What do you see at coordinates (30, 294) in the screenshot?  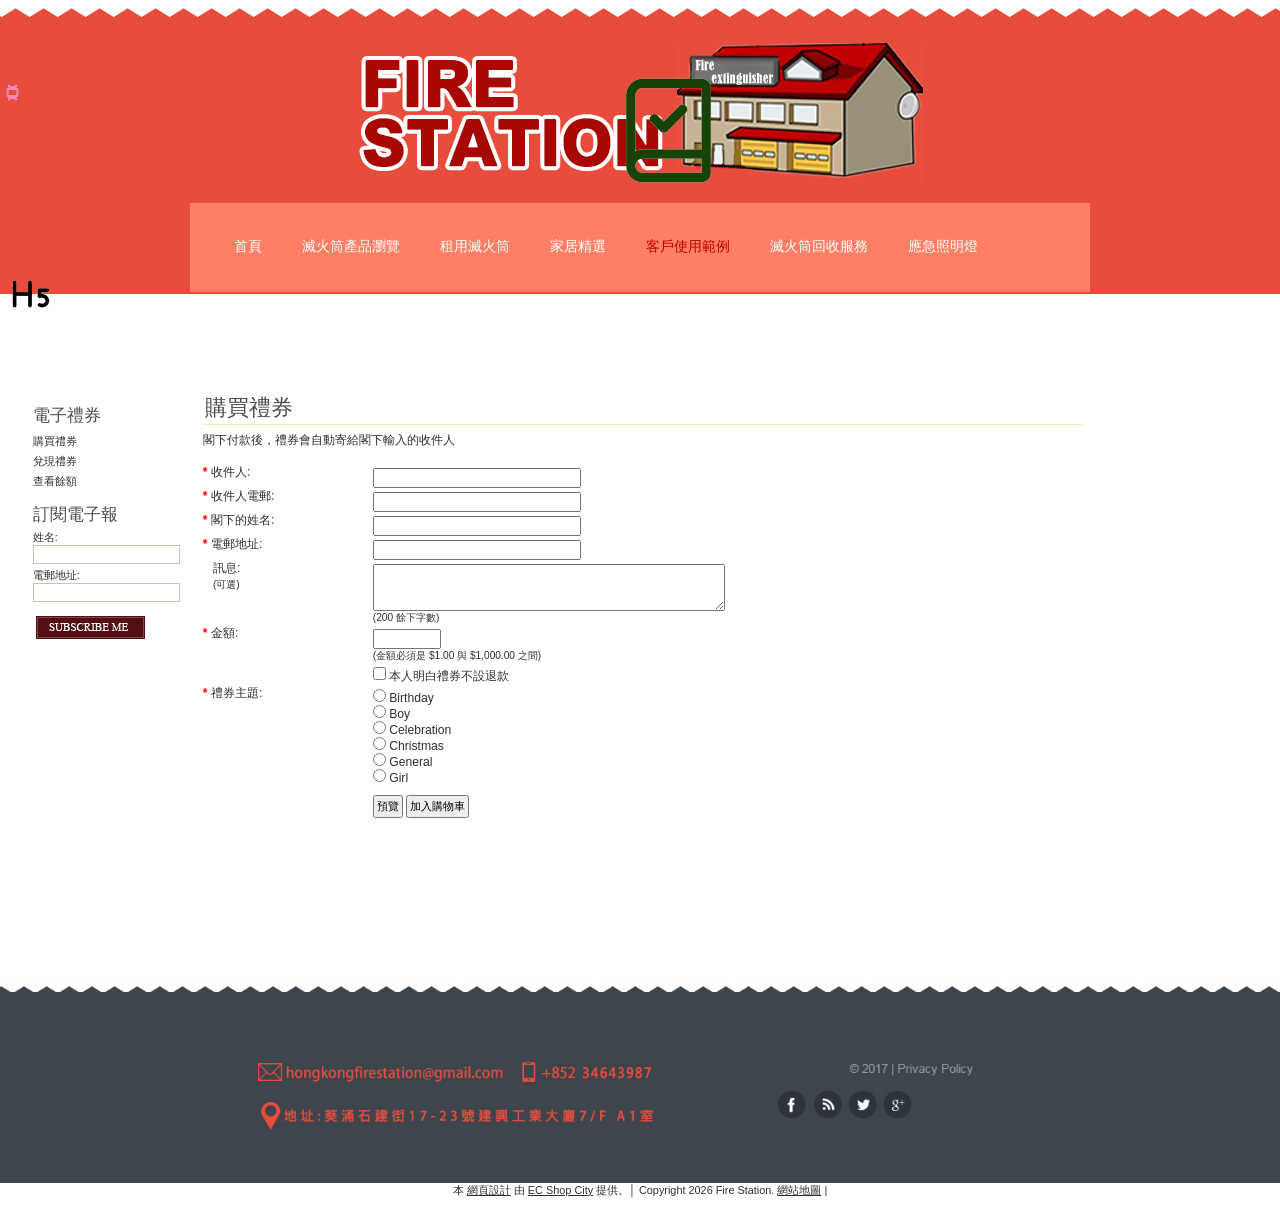 I see `format text as heading level 5` at bounding box center [30, 294].